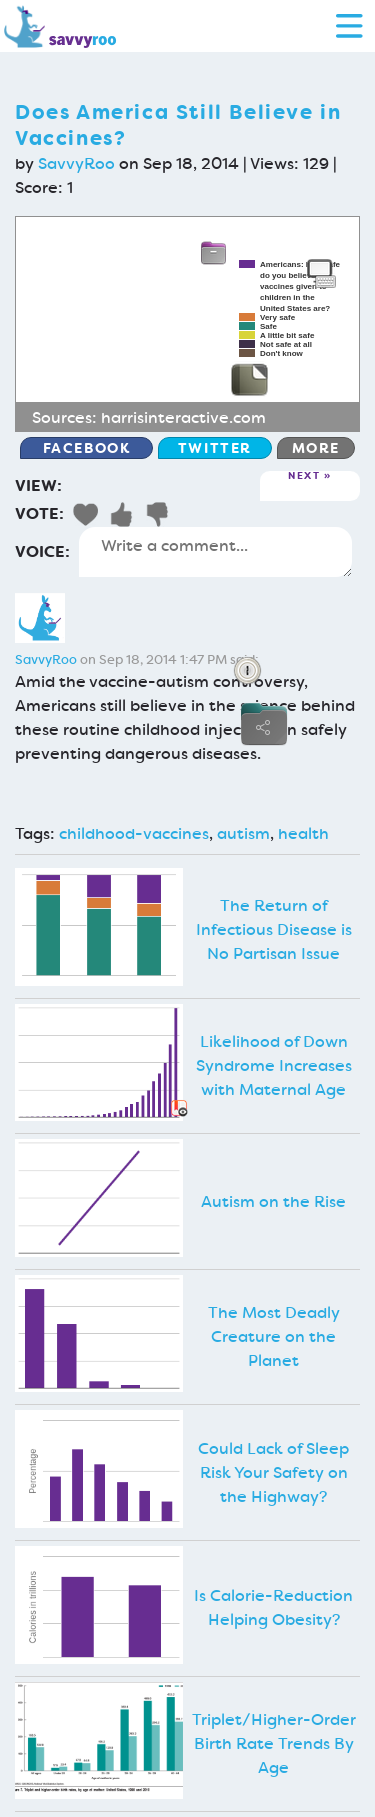  What do you see at coordinates (249, 378) in the screenshot?
I see `change desktop wallpaper settings` at bounding box center [249, 378].